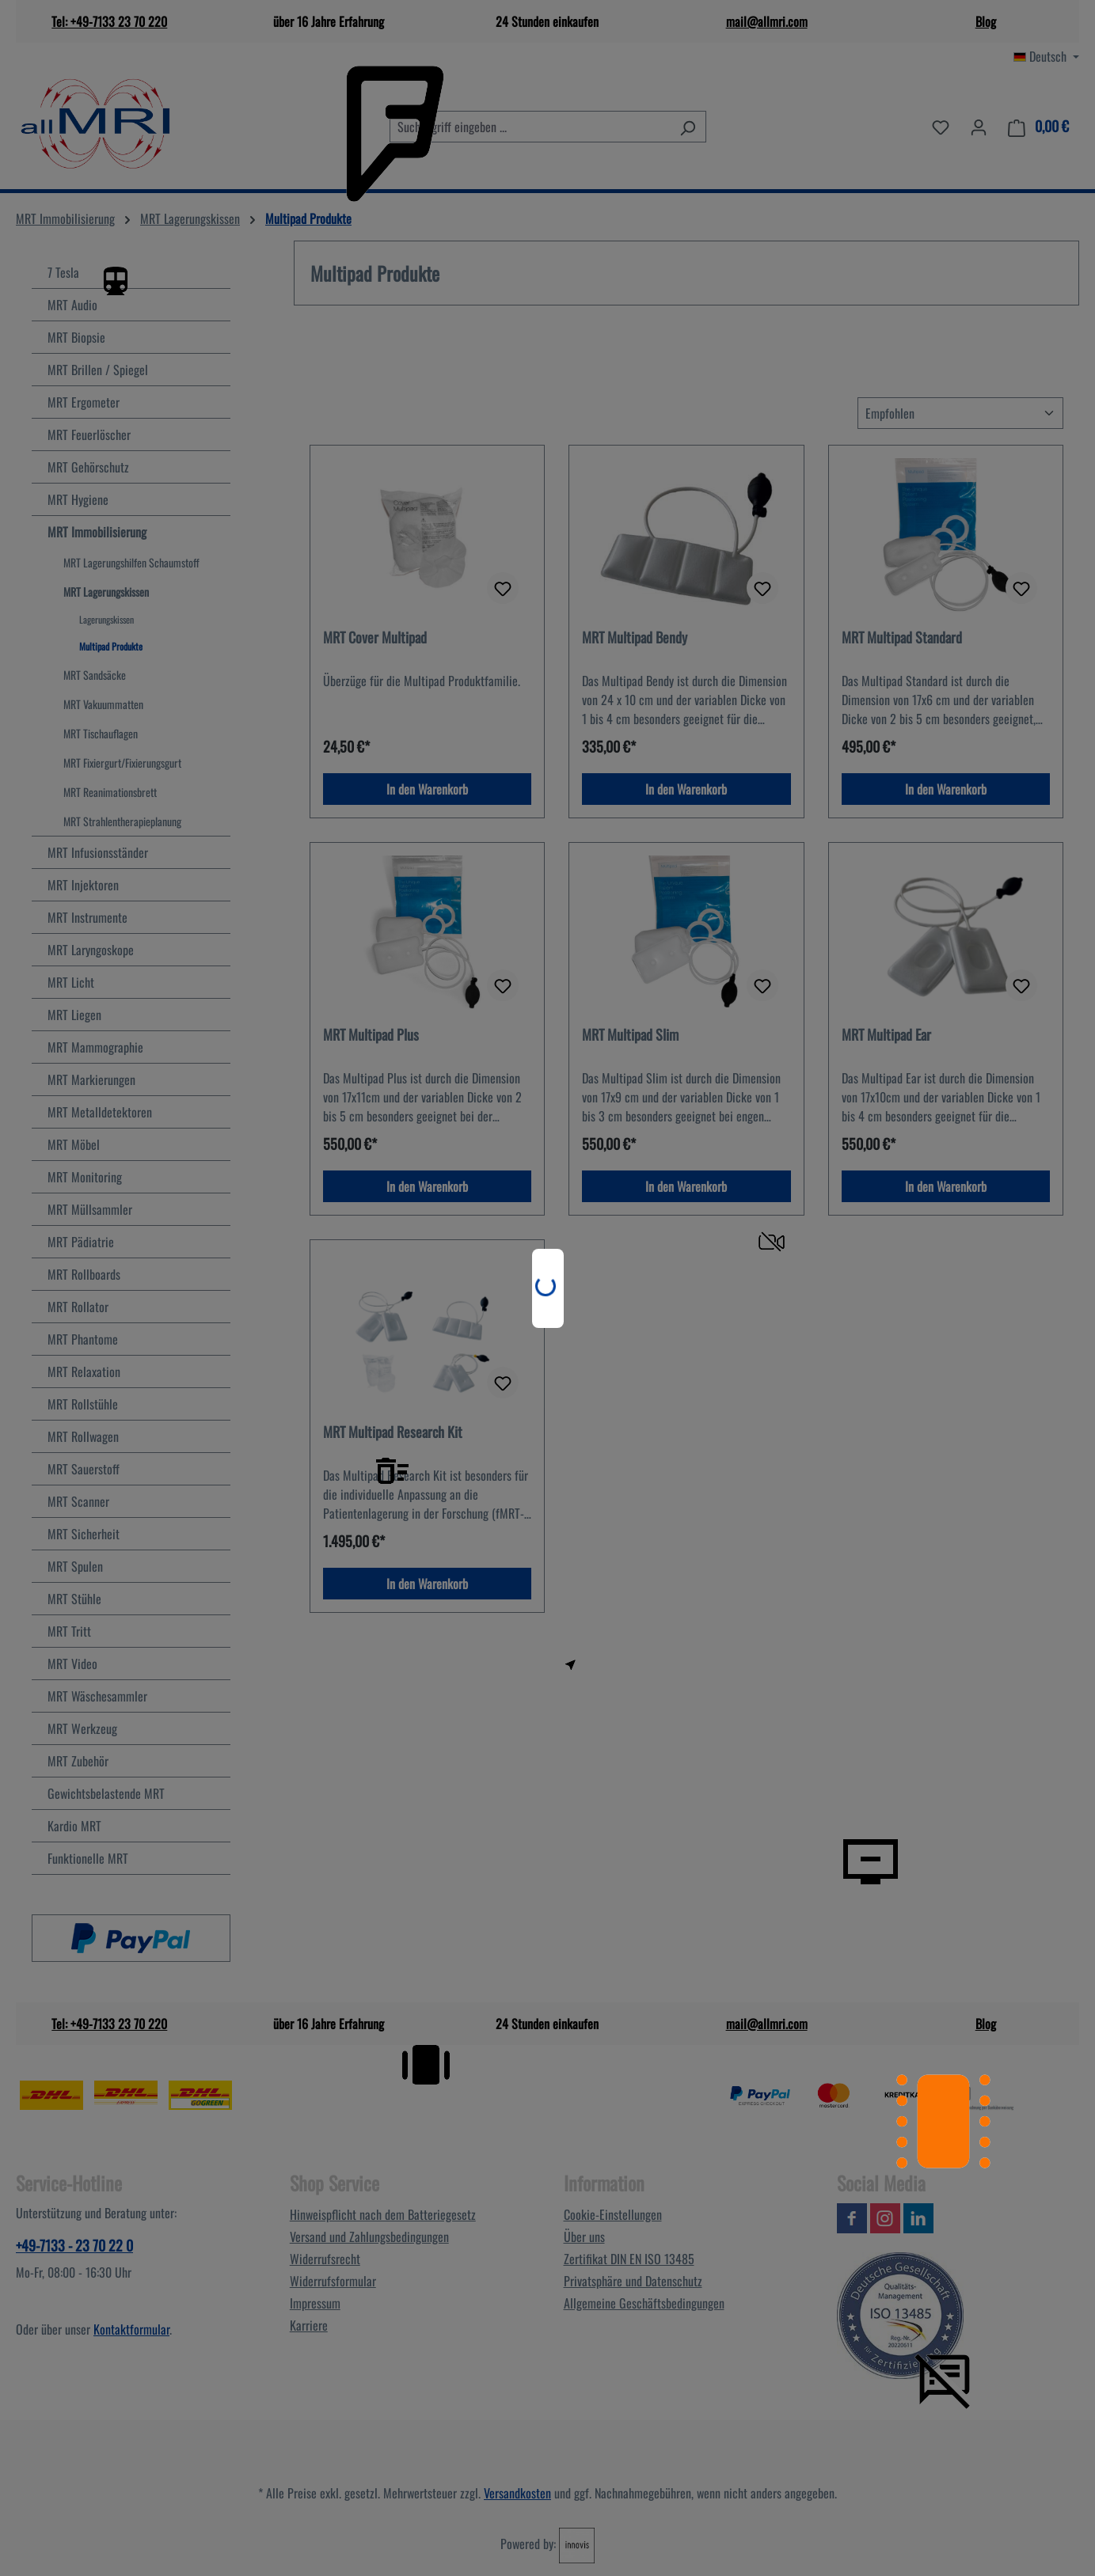 The width and height of the screenshot is (1095, 2576). What do you see at coordinates (945, 2380) in the screenshot?
I see `mute or disable speaker notes` at bounding box center [945, 2380].